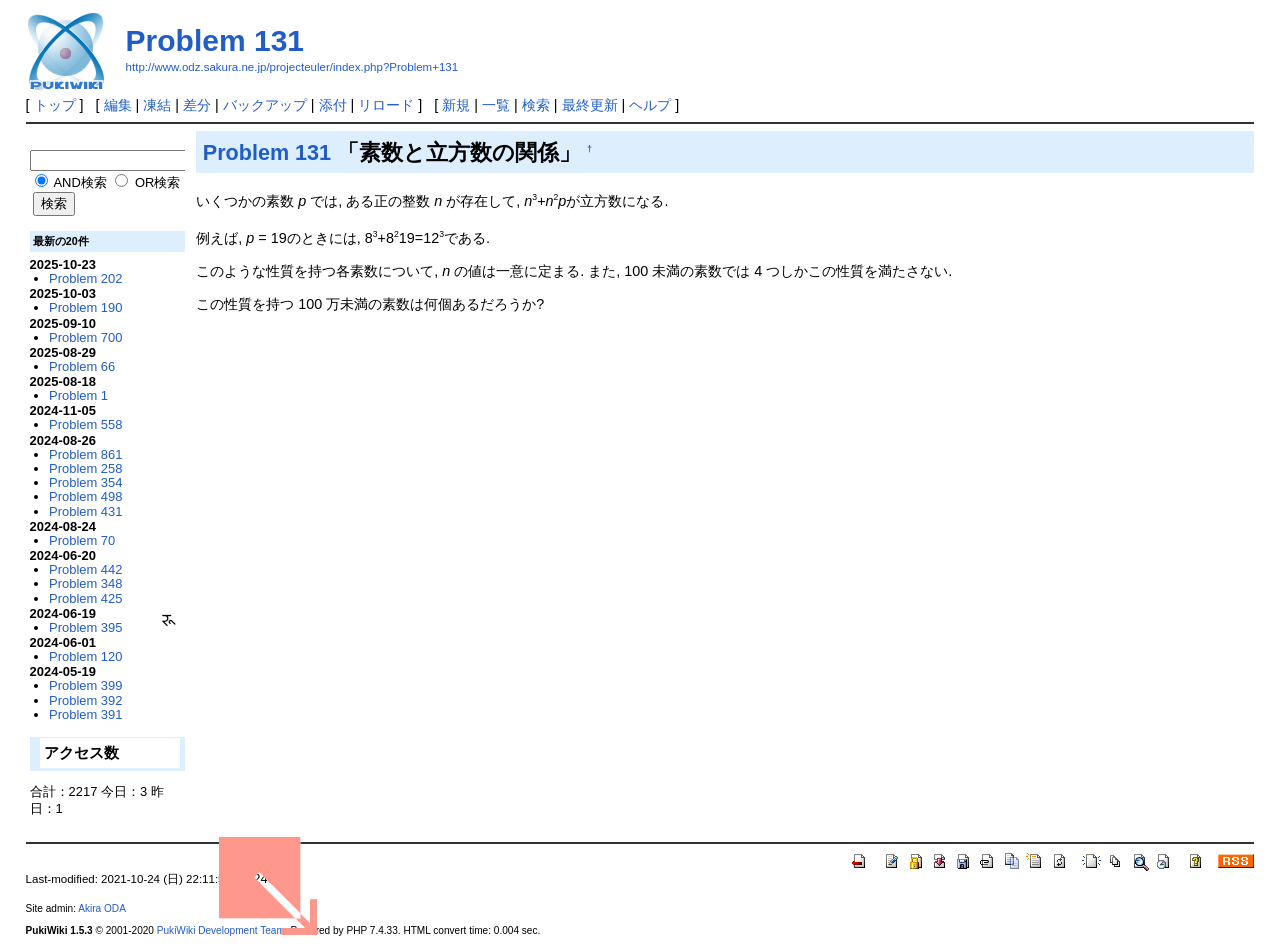 Image resolution: width=1280 pixels, height=948 pixels. Describe the element at coordinates (168, 620) in the screenshot. I see `indicates nepalese rupee currency` at that location.